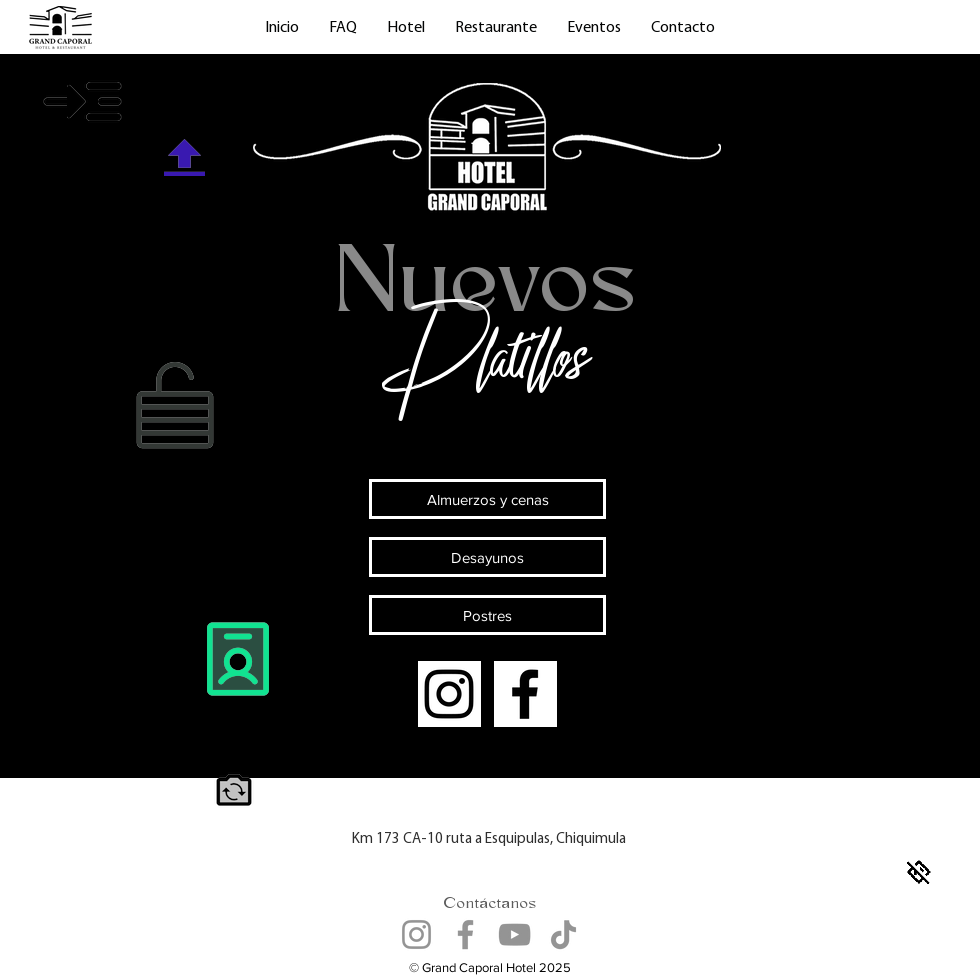 Image resolution: width=980 pixels, height=980 pixels. I want to click on switch between front and rear camera, so click(234, 790).